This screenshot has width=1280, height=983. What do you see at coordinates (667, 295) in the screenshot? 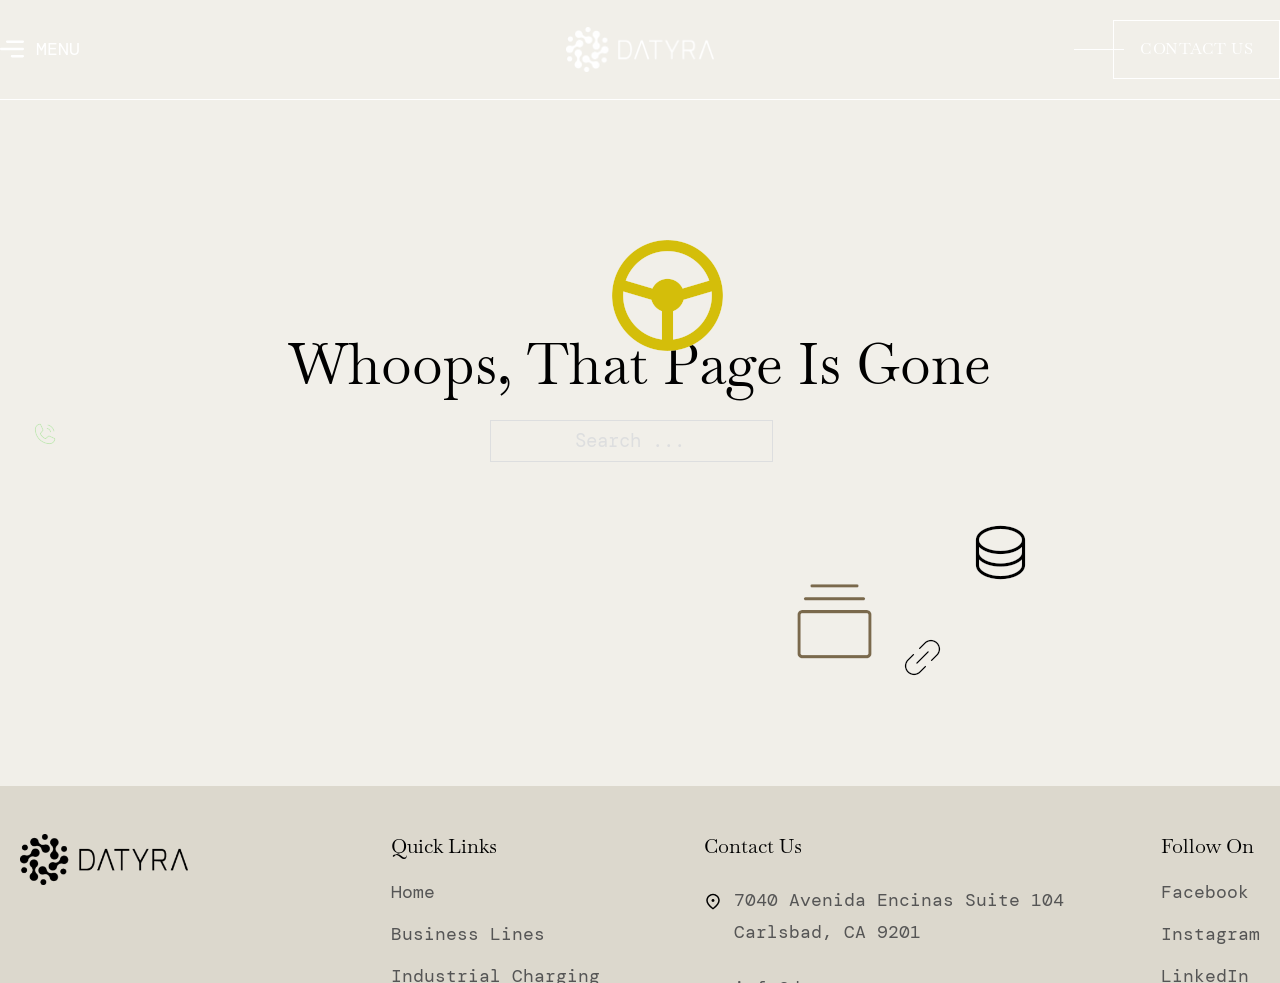
I see `access vehicle or driving controls` at bounding box center [667, 295].